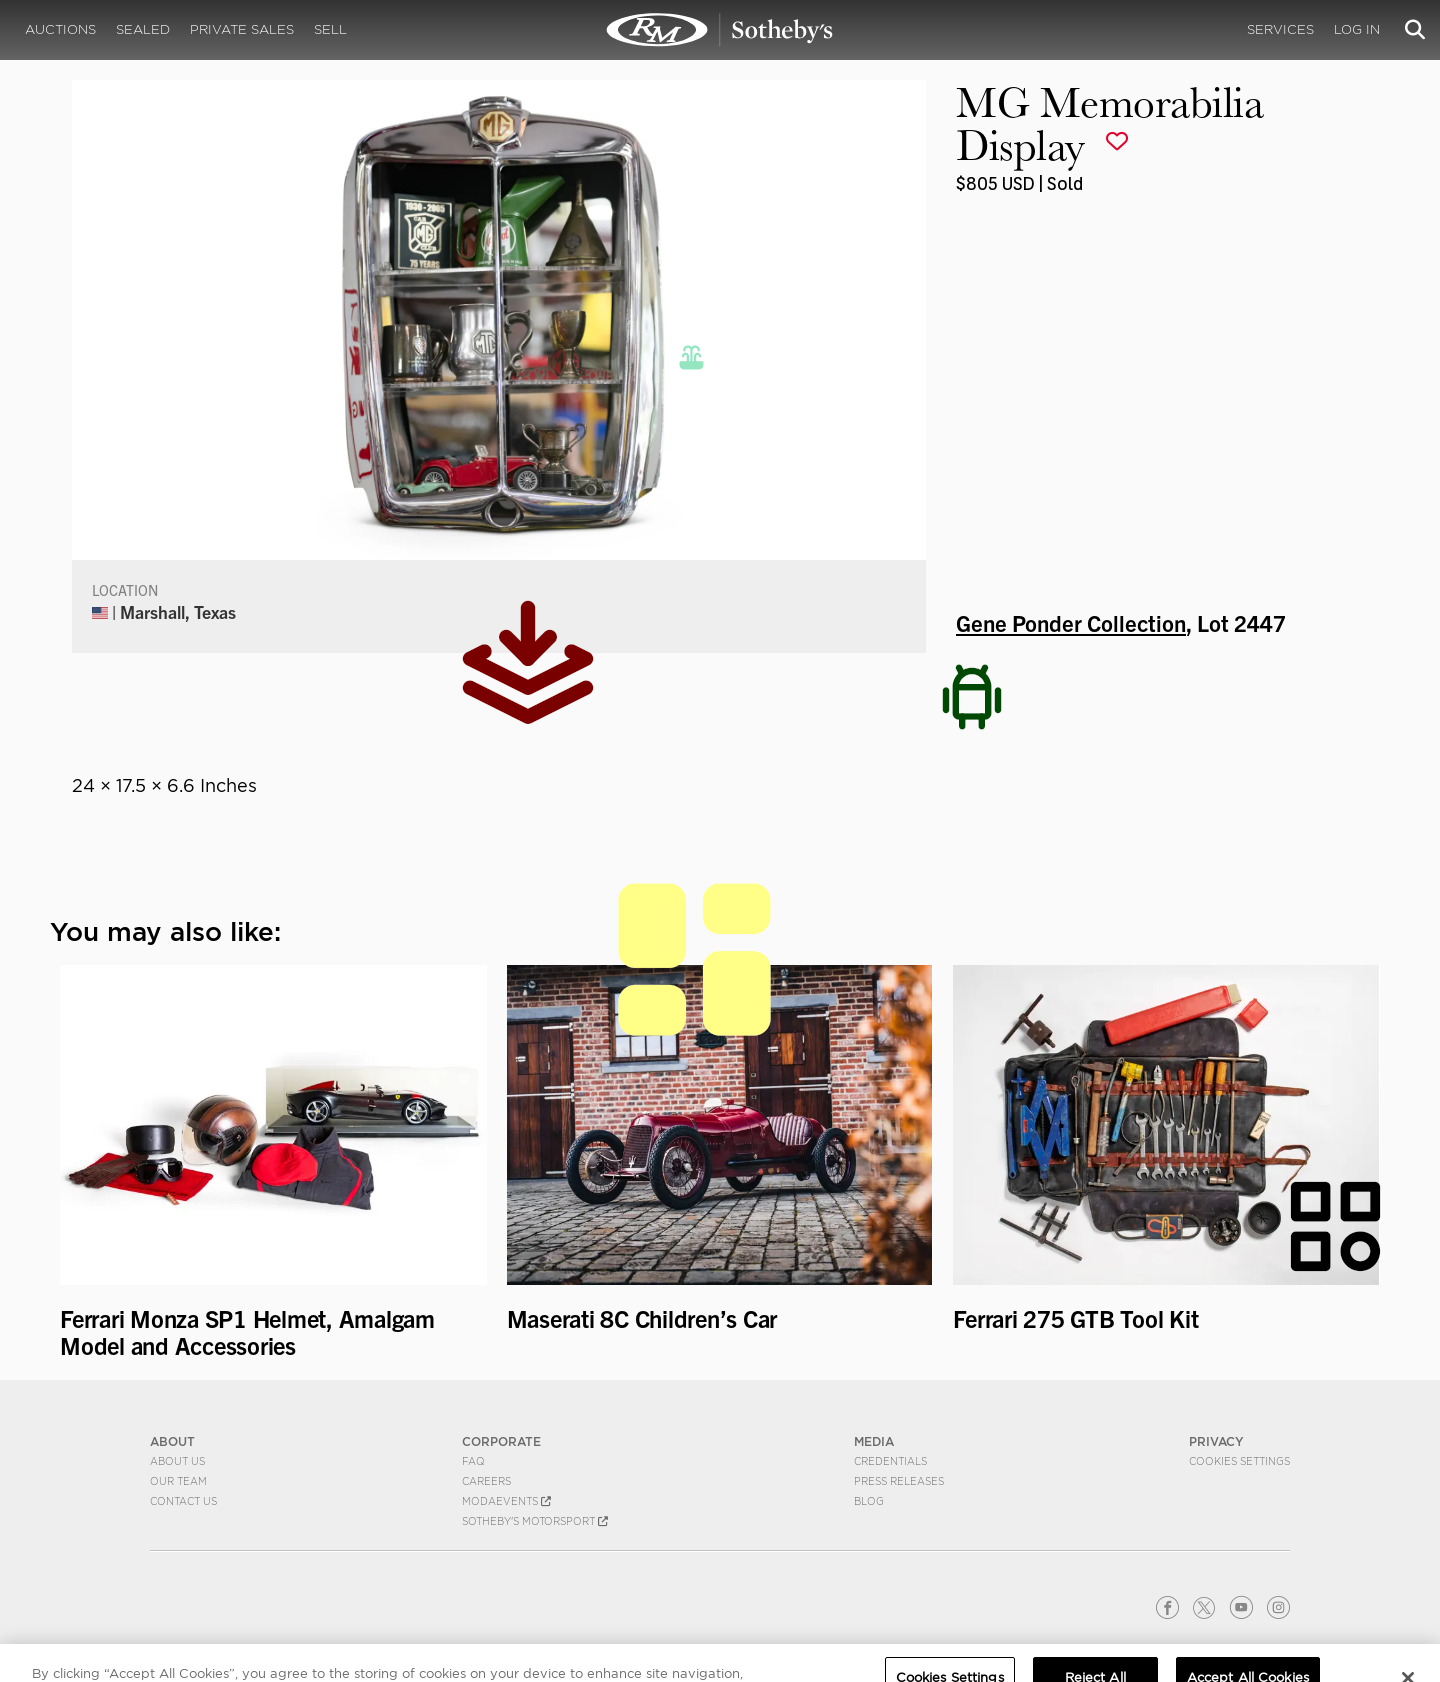  What do you see at coordinates (694, 959) in the screenshot?
I see `open dashboard view` at bounding box center [694, 959].